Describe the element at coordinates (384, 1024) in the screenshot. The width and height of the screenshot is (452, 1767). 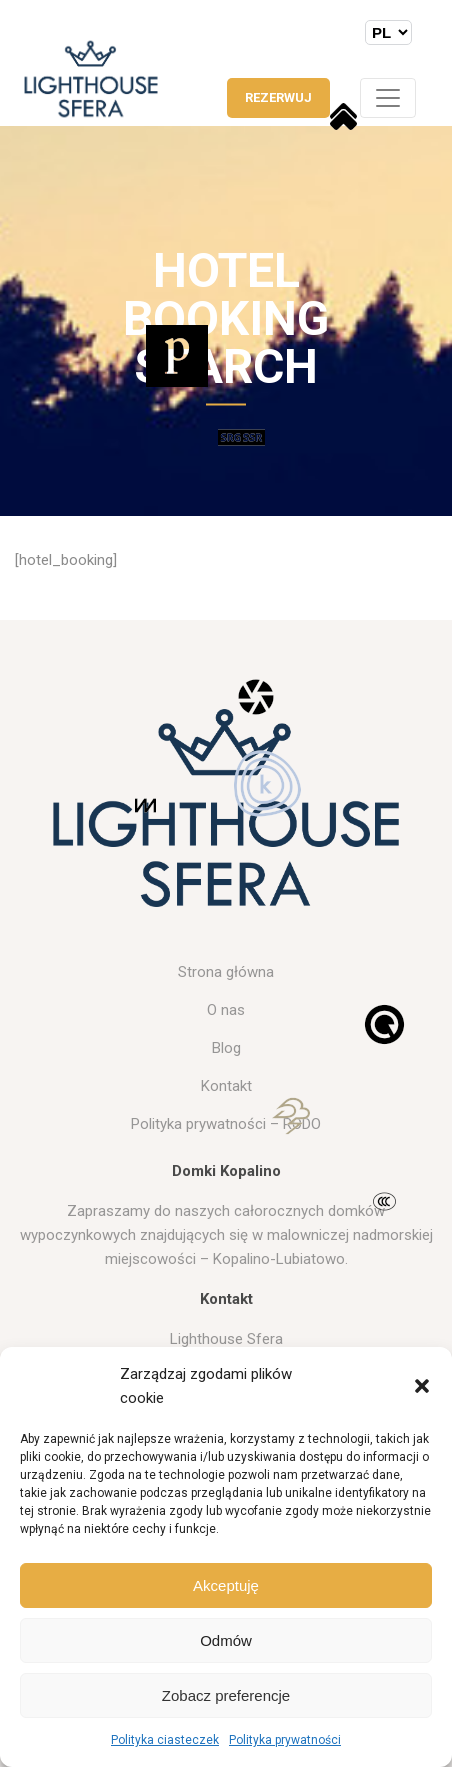
I see `restart or reboot the device` at that location.